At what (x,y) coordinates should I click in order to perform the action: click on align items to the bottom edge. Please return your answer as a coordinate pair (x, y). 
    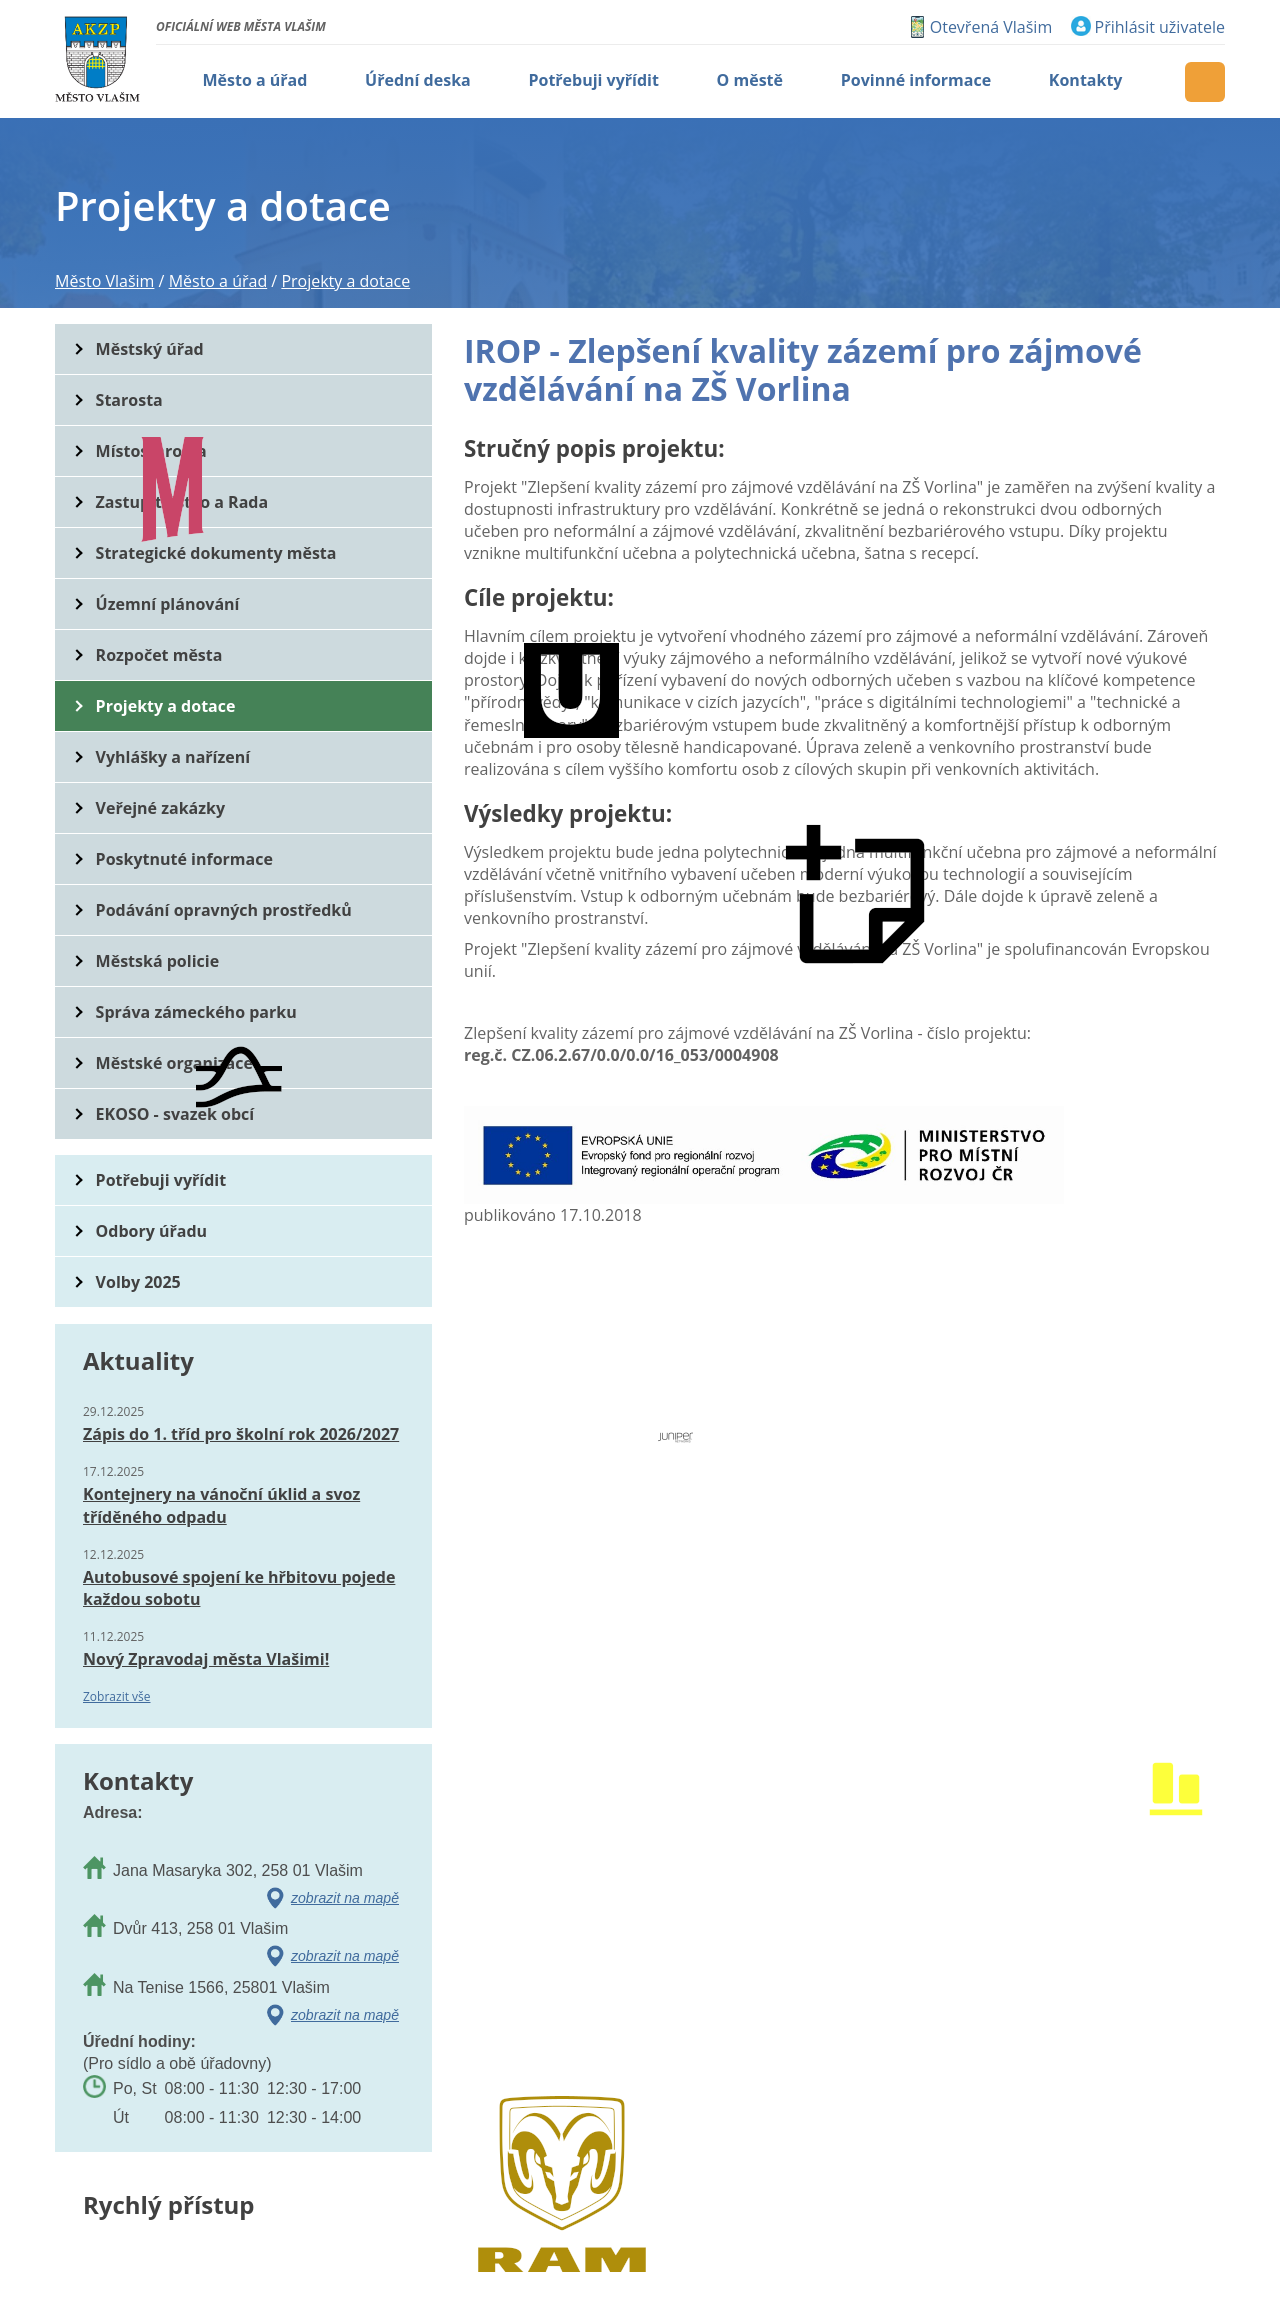
    Looking at the image, I should click on (1176, 1789).